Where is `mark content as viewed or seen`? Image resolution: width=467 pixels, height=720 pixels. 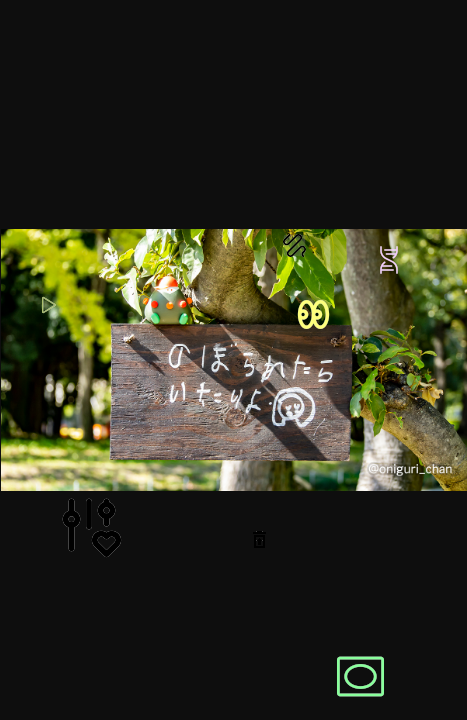 mark content as viewed or seen is located at coordinates (313, 314).